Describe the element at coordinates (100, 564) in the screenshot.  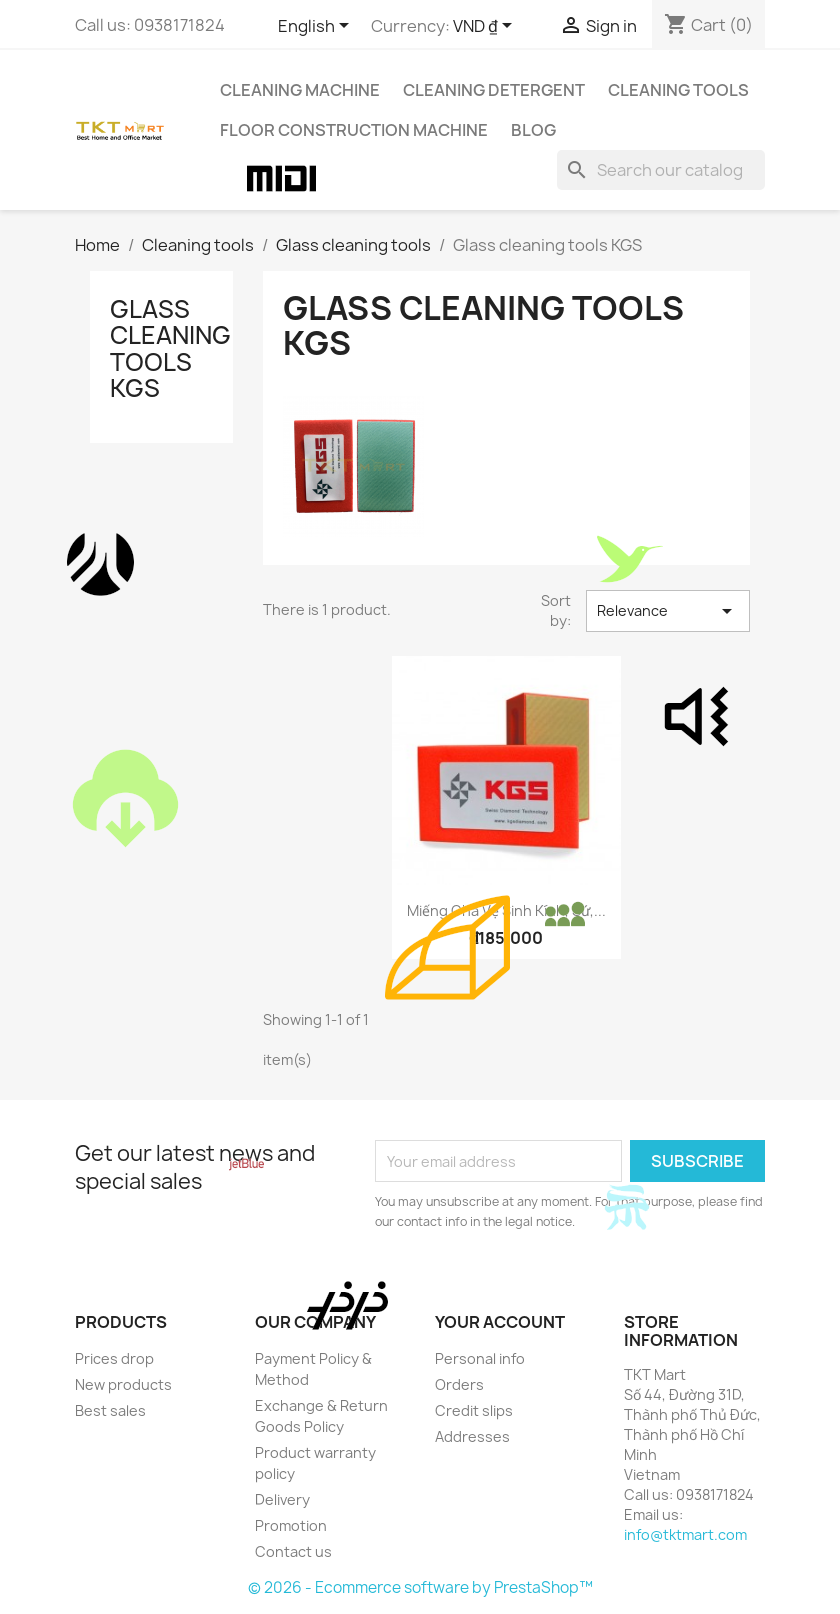
I see `roots development framework logo` at that location.